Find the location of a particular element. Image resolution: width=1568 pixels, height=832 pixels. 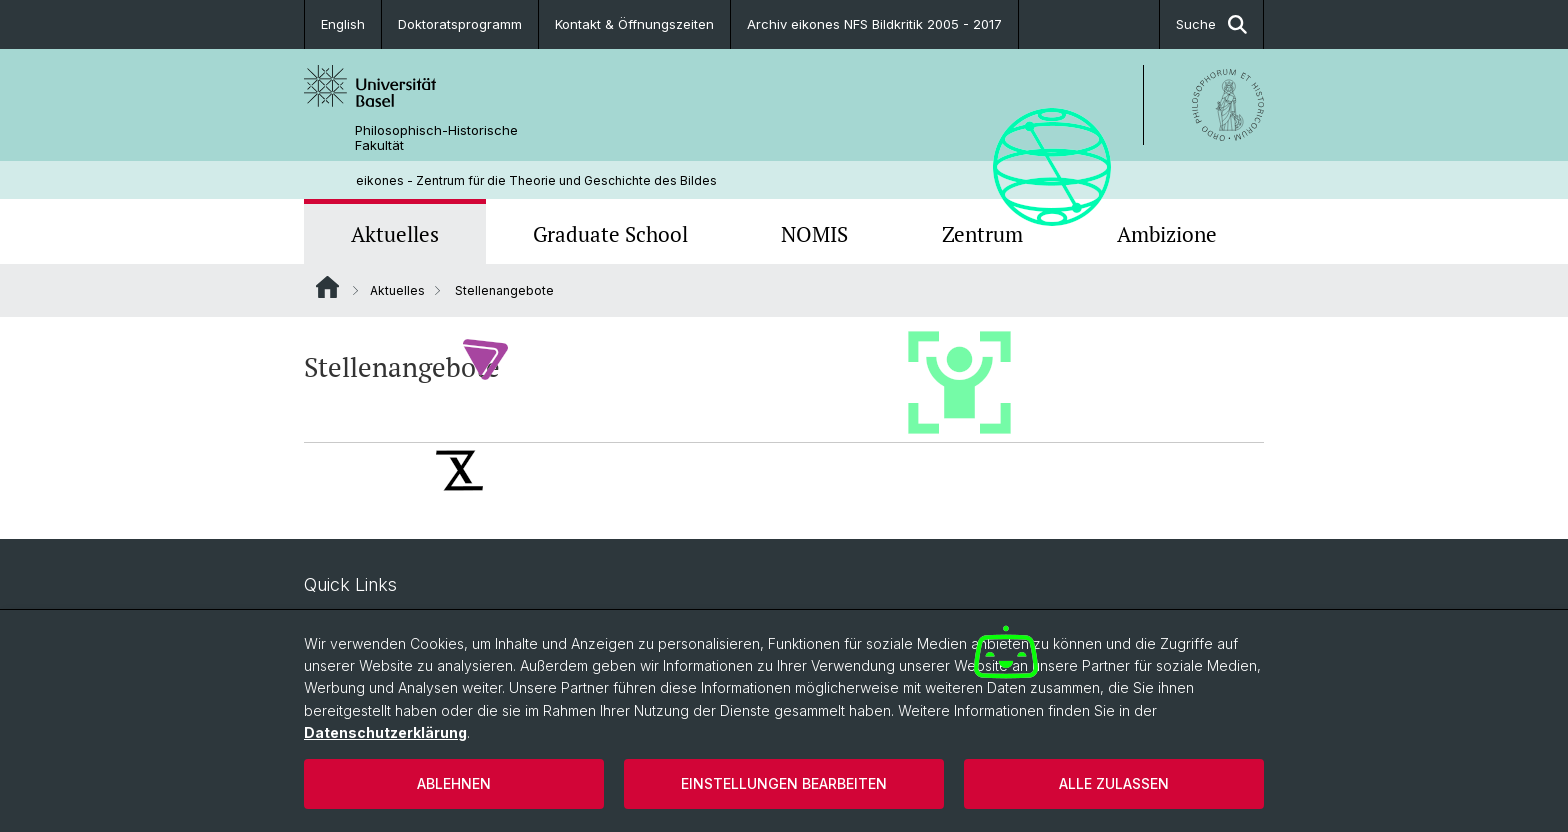

link to Bitrise CI/CD platform is located at coordinates (1006, 652).